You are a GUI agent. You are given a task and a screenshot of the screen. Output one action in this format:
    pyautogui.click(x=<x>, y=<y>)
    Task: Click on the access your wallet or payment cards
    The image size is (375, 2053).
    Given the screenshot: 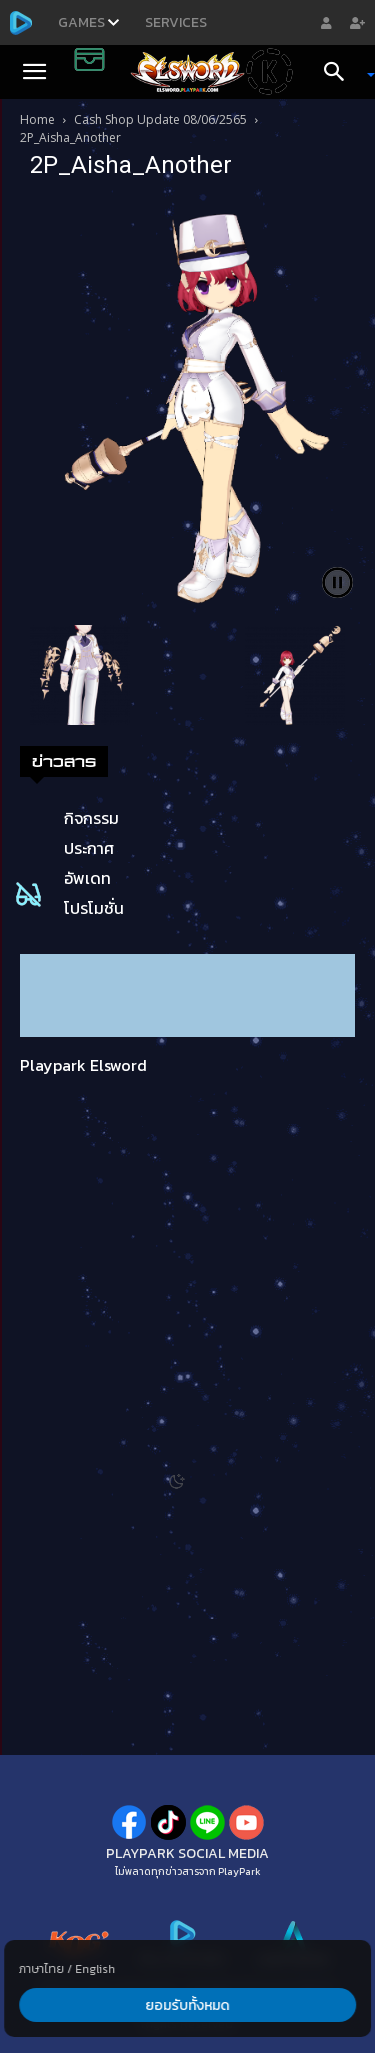 What is the action you would take?
    pyautogui.click(x=89, y=59)
    